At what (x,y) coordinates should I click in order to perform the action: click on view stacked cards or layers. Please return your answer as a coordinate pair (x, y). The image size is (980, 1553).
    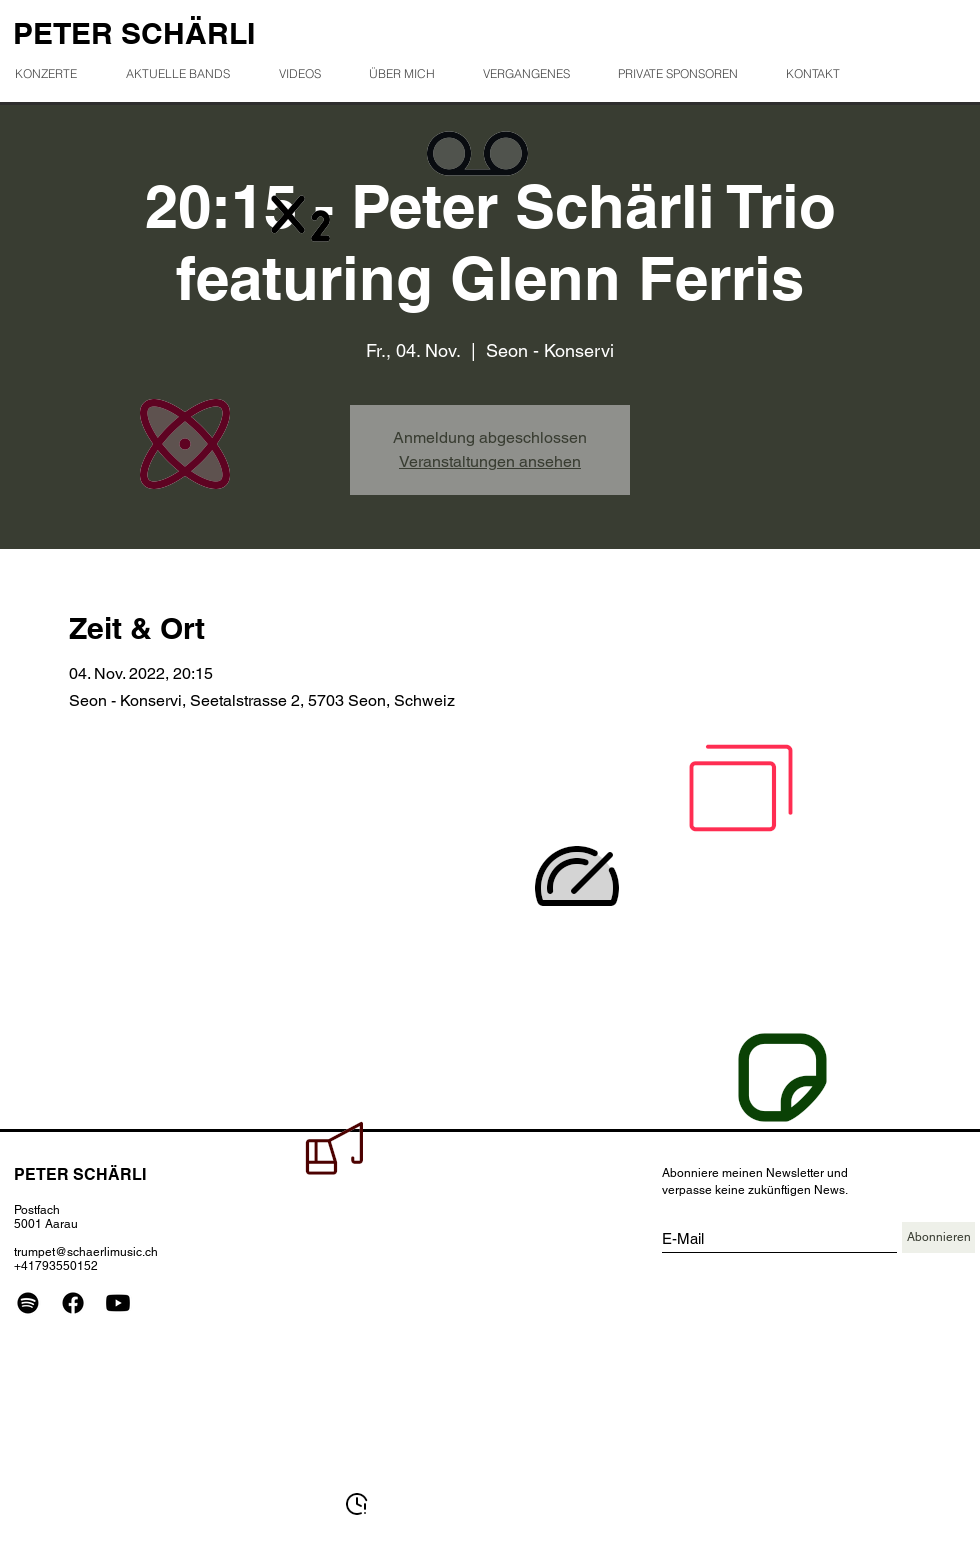
    Looking at the image, I should click on (741, 788).